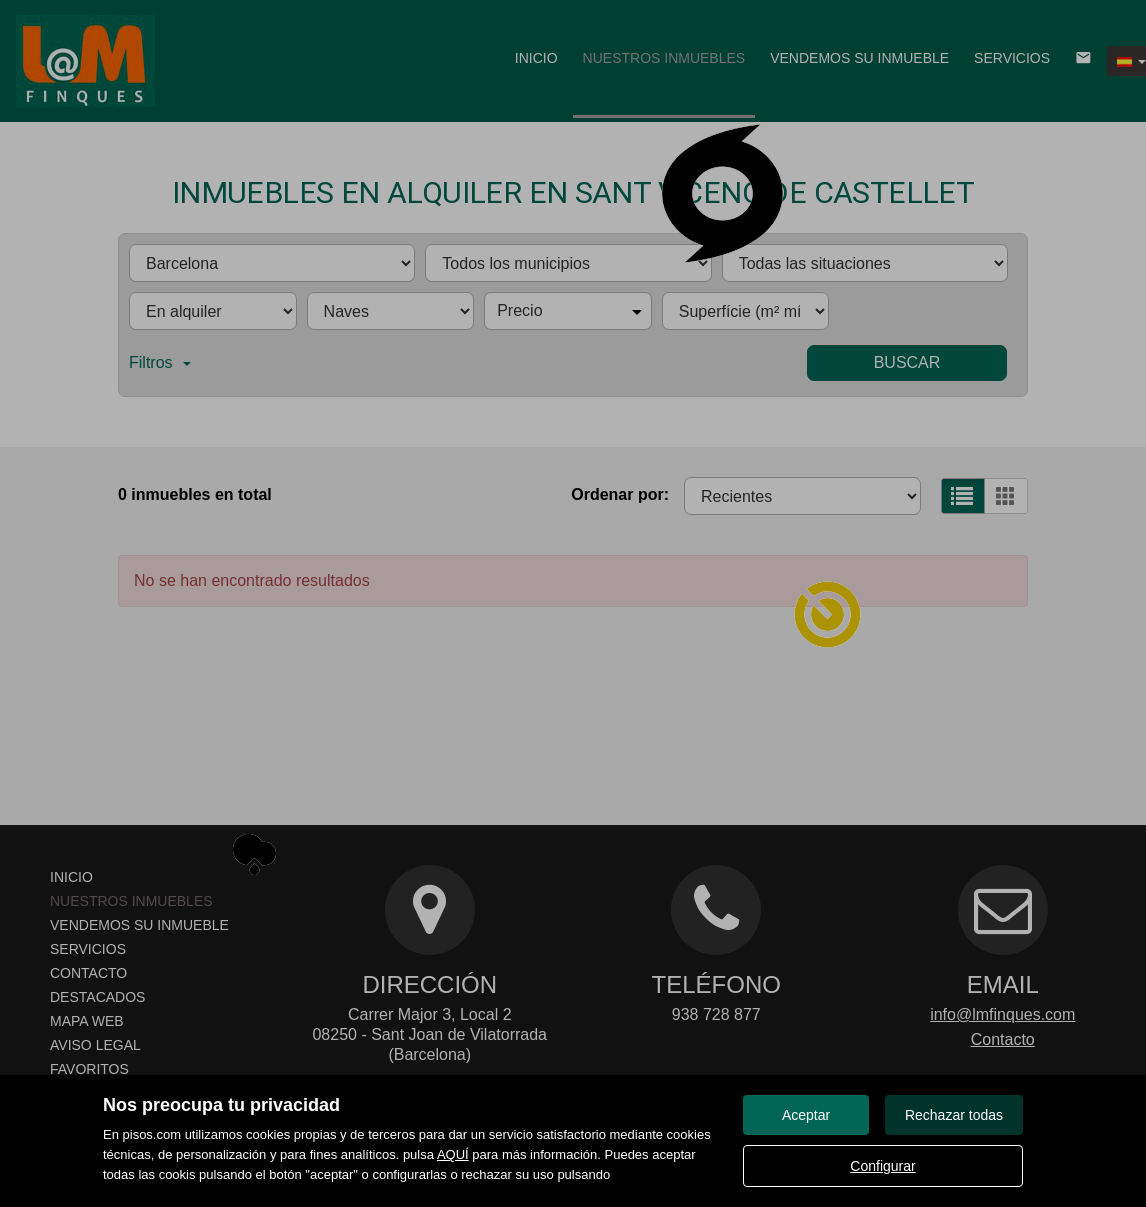 The height and width of the screenshot is (1207, 1146). I want to click on scan a QR code or barcode, so click(827, 614).